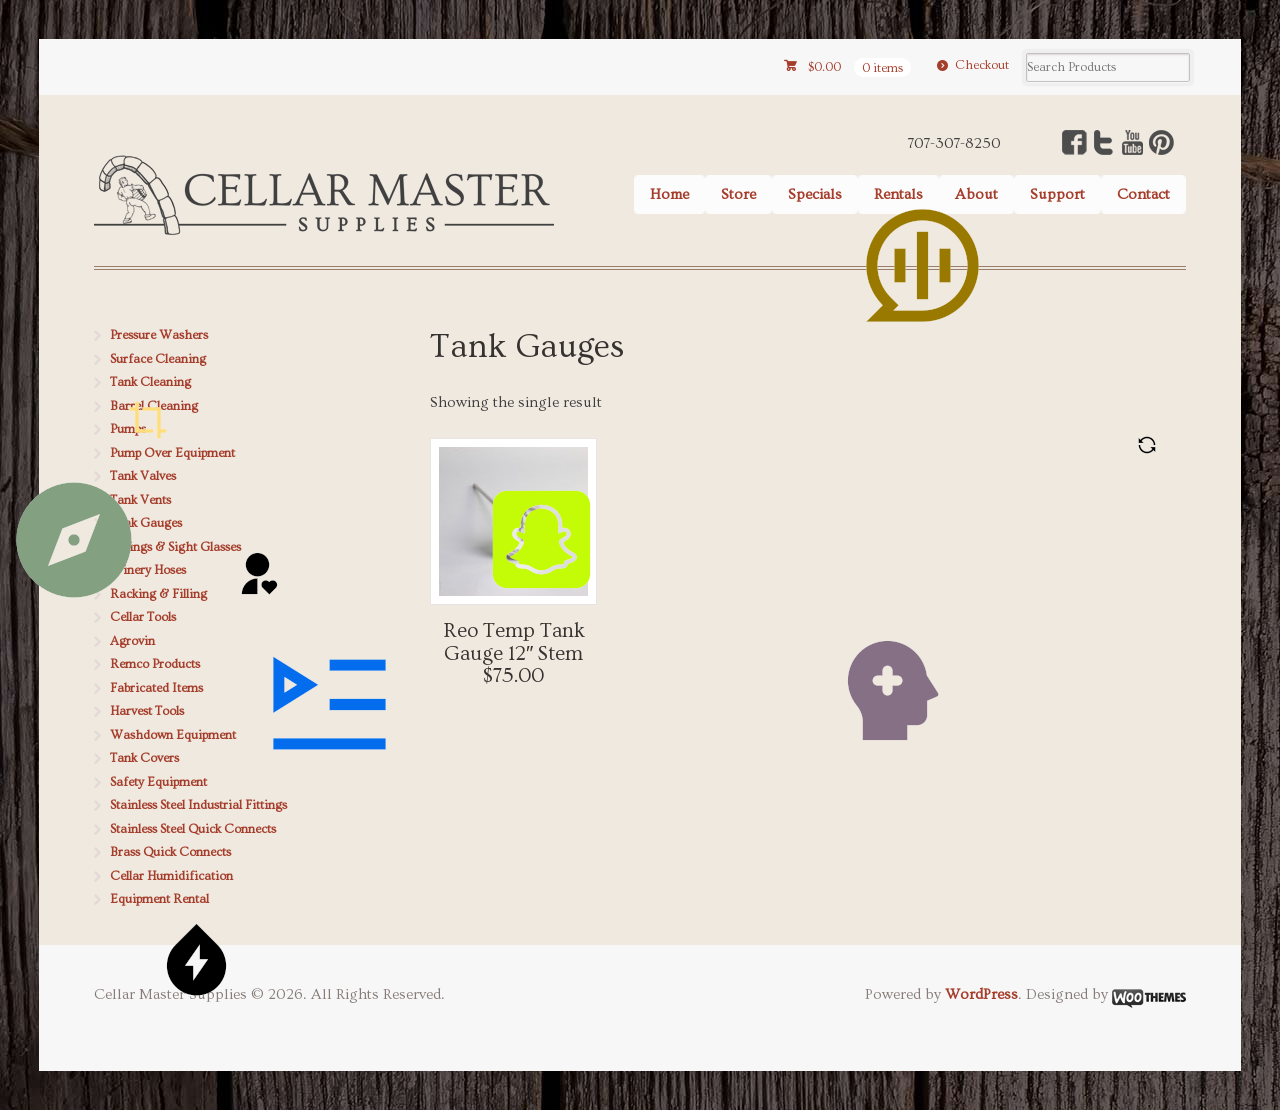 The height and width of the screenshot is (1110, 1280). Describe the element at coordinates (74, 540) in the screenshot. I see `open compass or navigation app` at that location.